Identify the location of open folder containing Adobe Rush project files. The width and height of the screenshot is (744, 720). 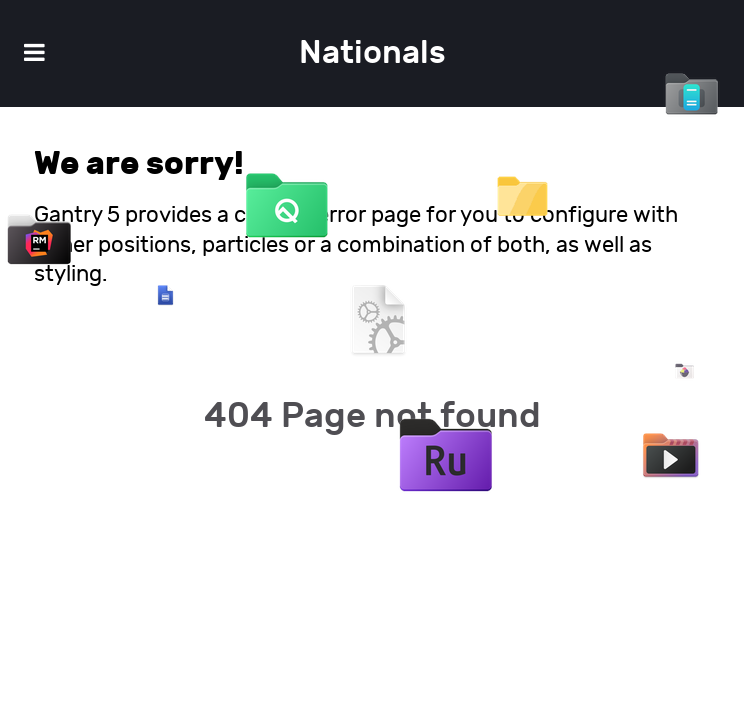
(445, 457).